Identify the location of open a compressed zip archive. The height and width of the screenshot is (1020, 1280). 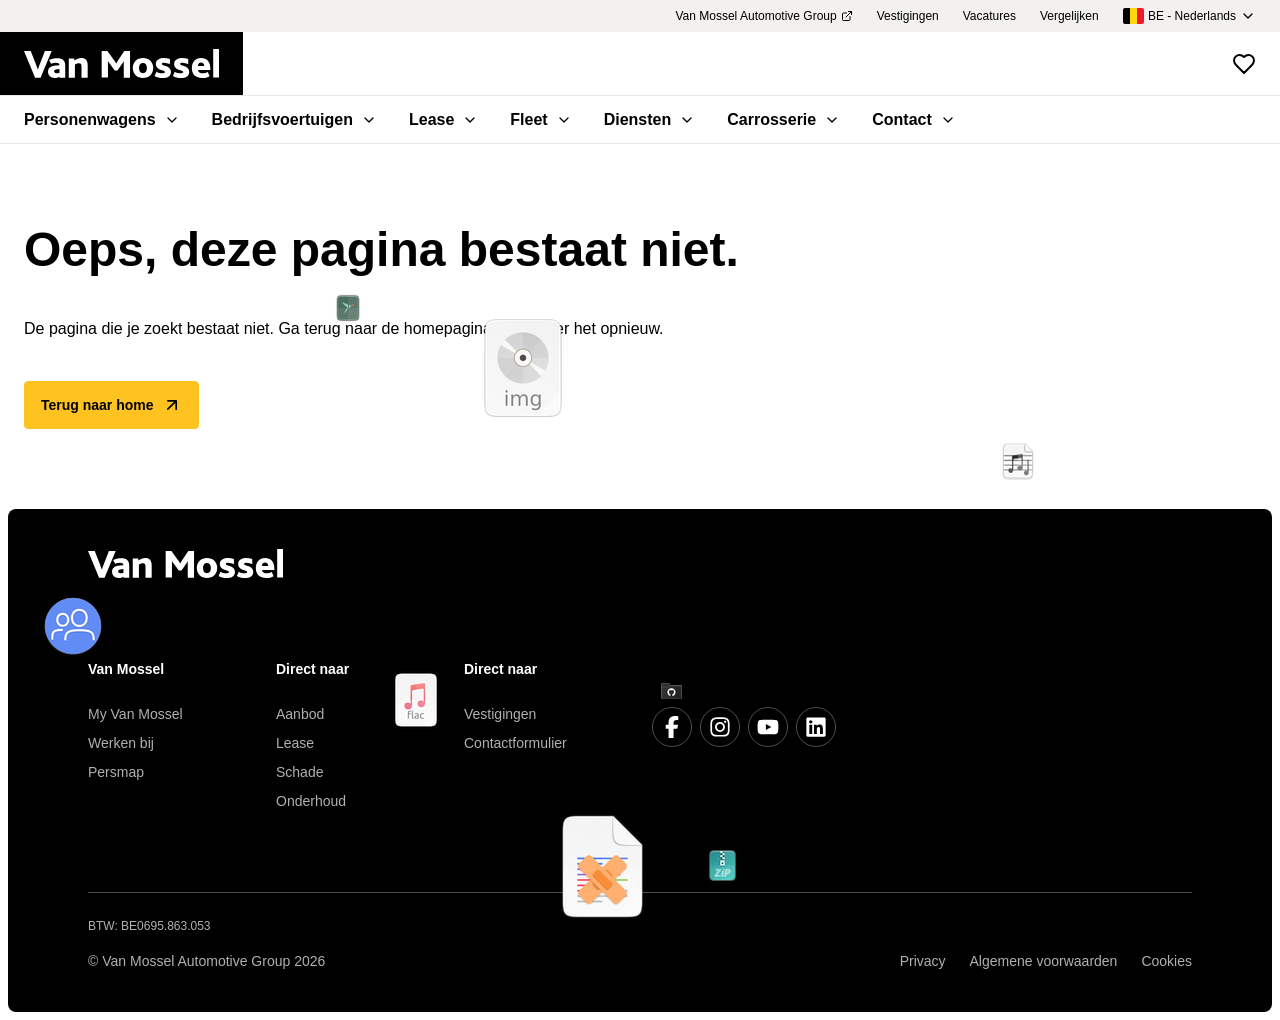
(722, 865).